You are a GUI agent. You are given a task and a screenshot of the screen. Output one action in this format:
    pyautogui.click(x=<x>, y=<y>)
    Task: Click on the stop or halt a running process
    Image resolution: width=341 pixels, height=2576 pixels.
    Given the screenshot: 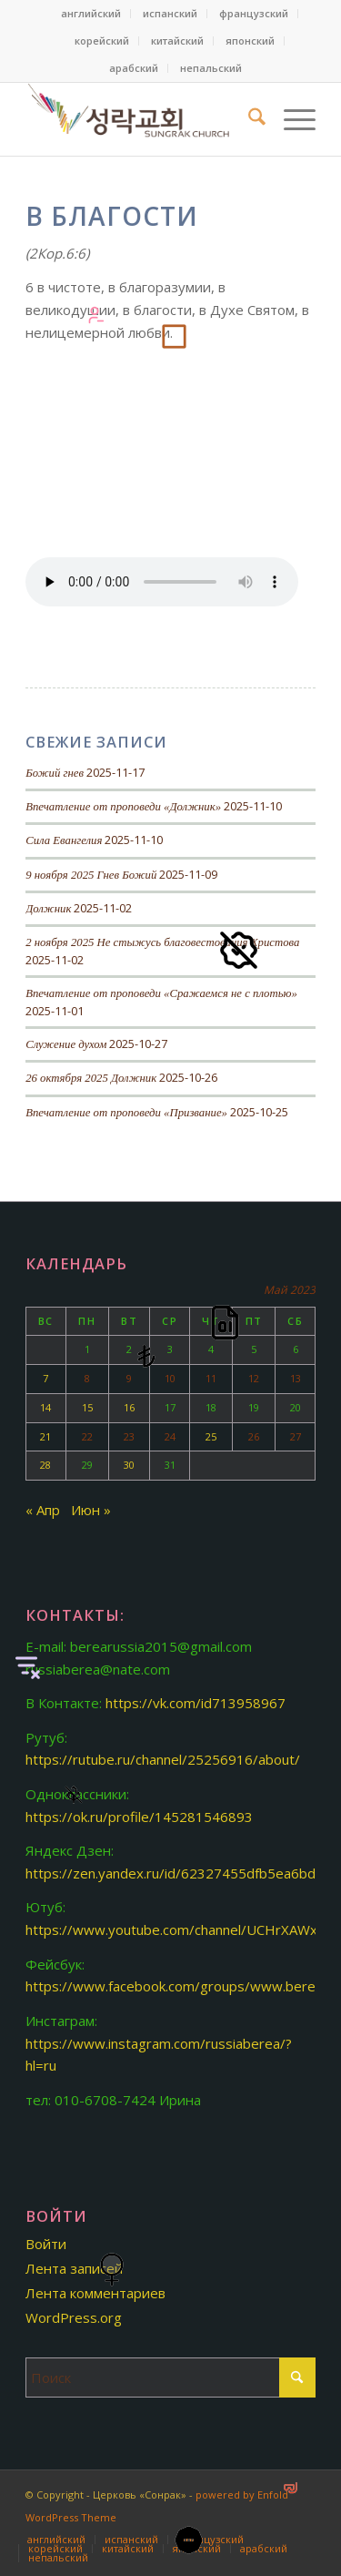 What is the action you would take?
    pyautogui.click(x=174, y=336)
    